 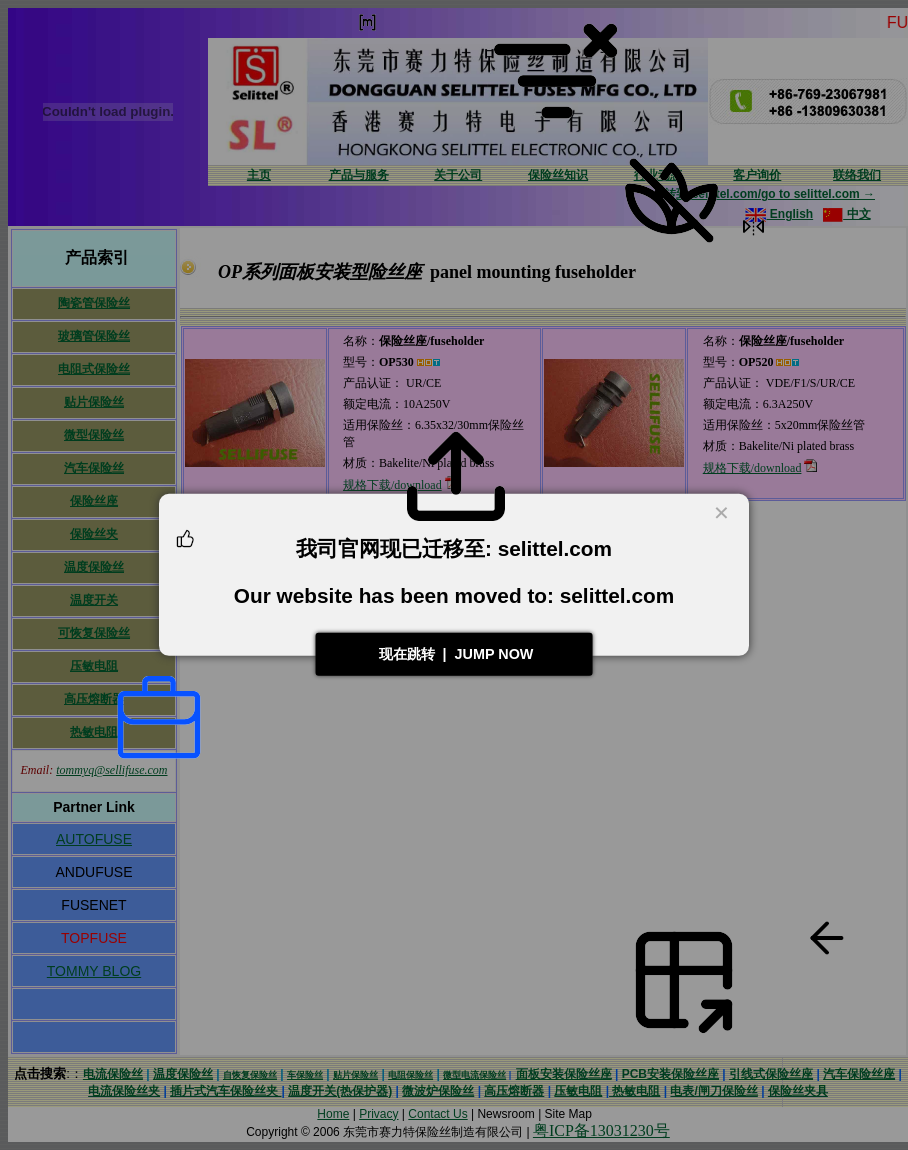 I want to click on connect to matrix decentralized chat network, so click(x=367, y=22).